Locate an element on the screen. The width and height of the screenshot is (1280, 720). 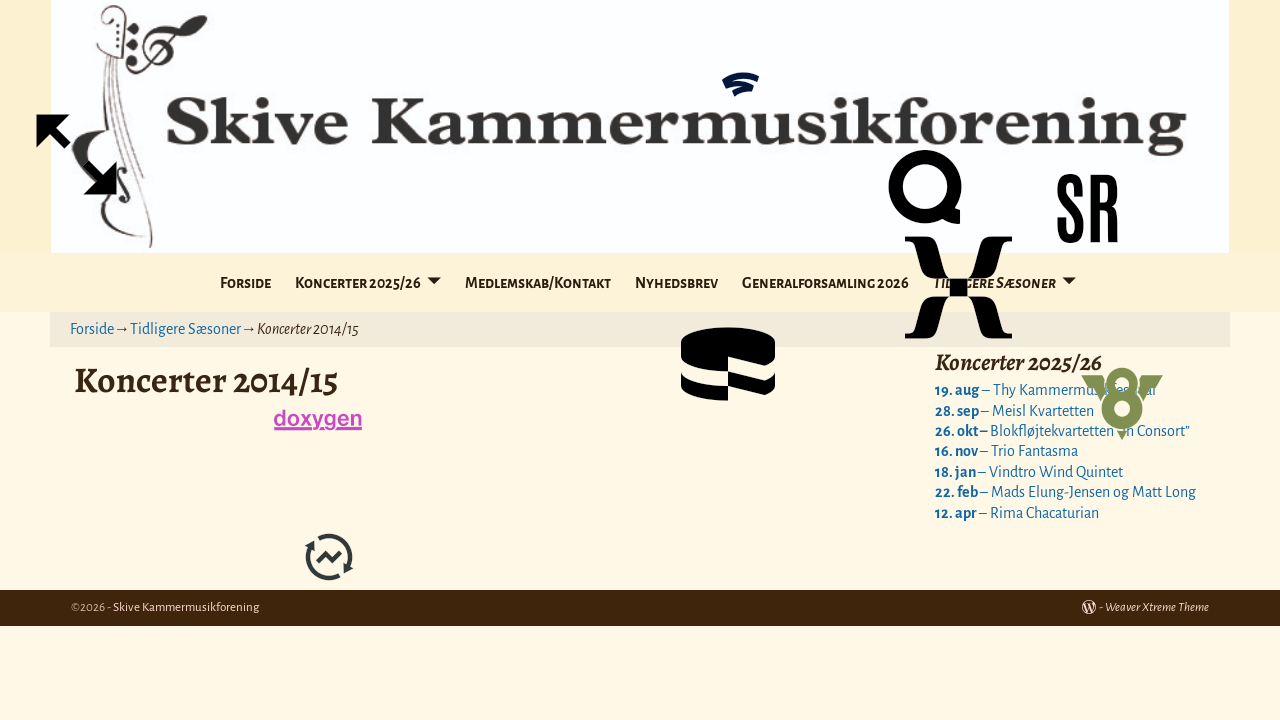
V8 JavaScript engine logo is located at coordinates (1122, 404).